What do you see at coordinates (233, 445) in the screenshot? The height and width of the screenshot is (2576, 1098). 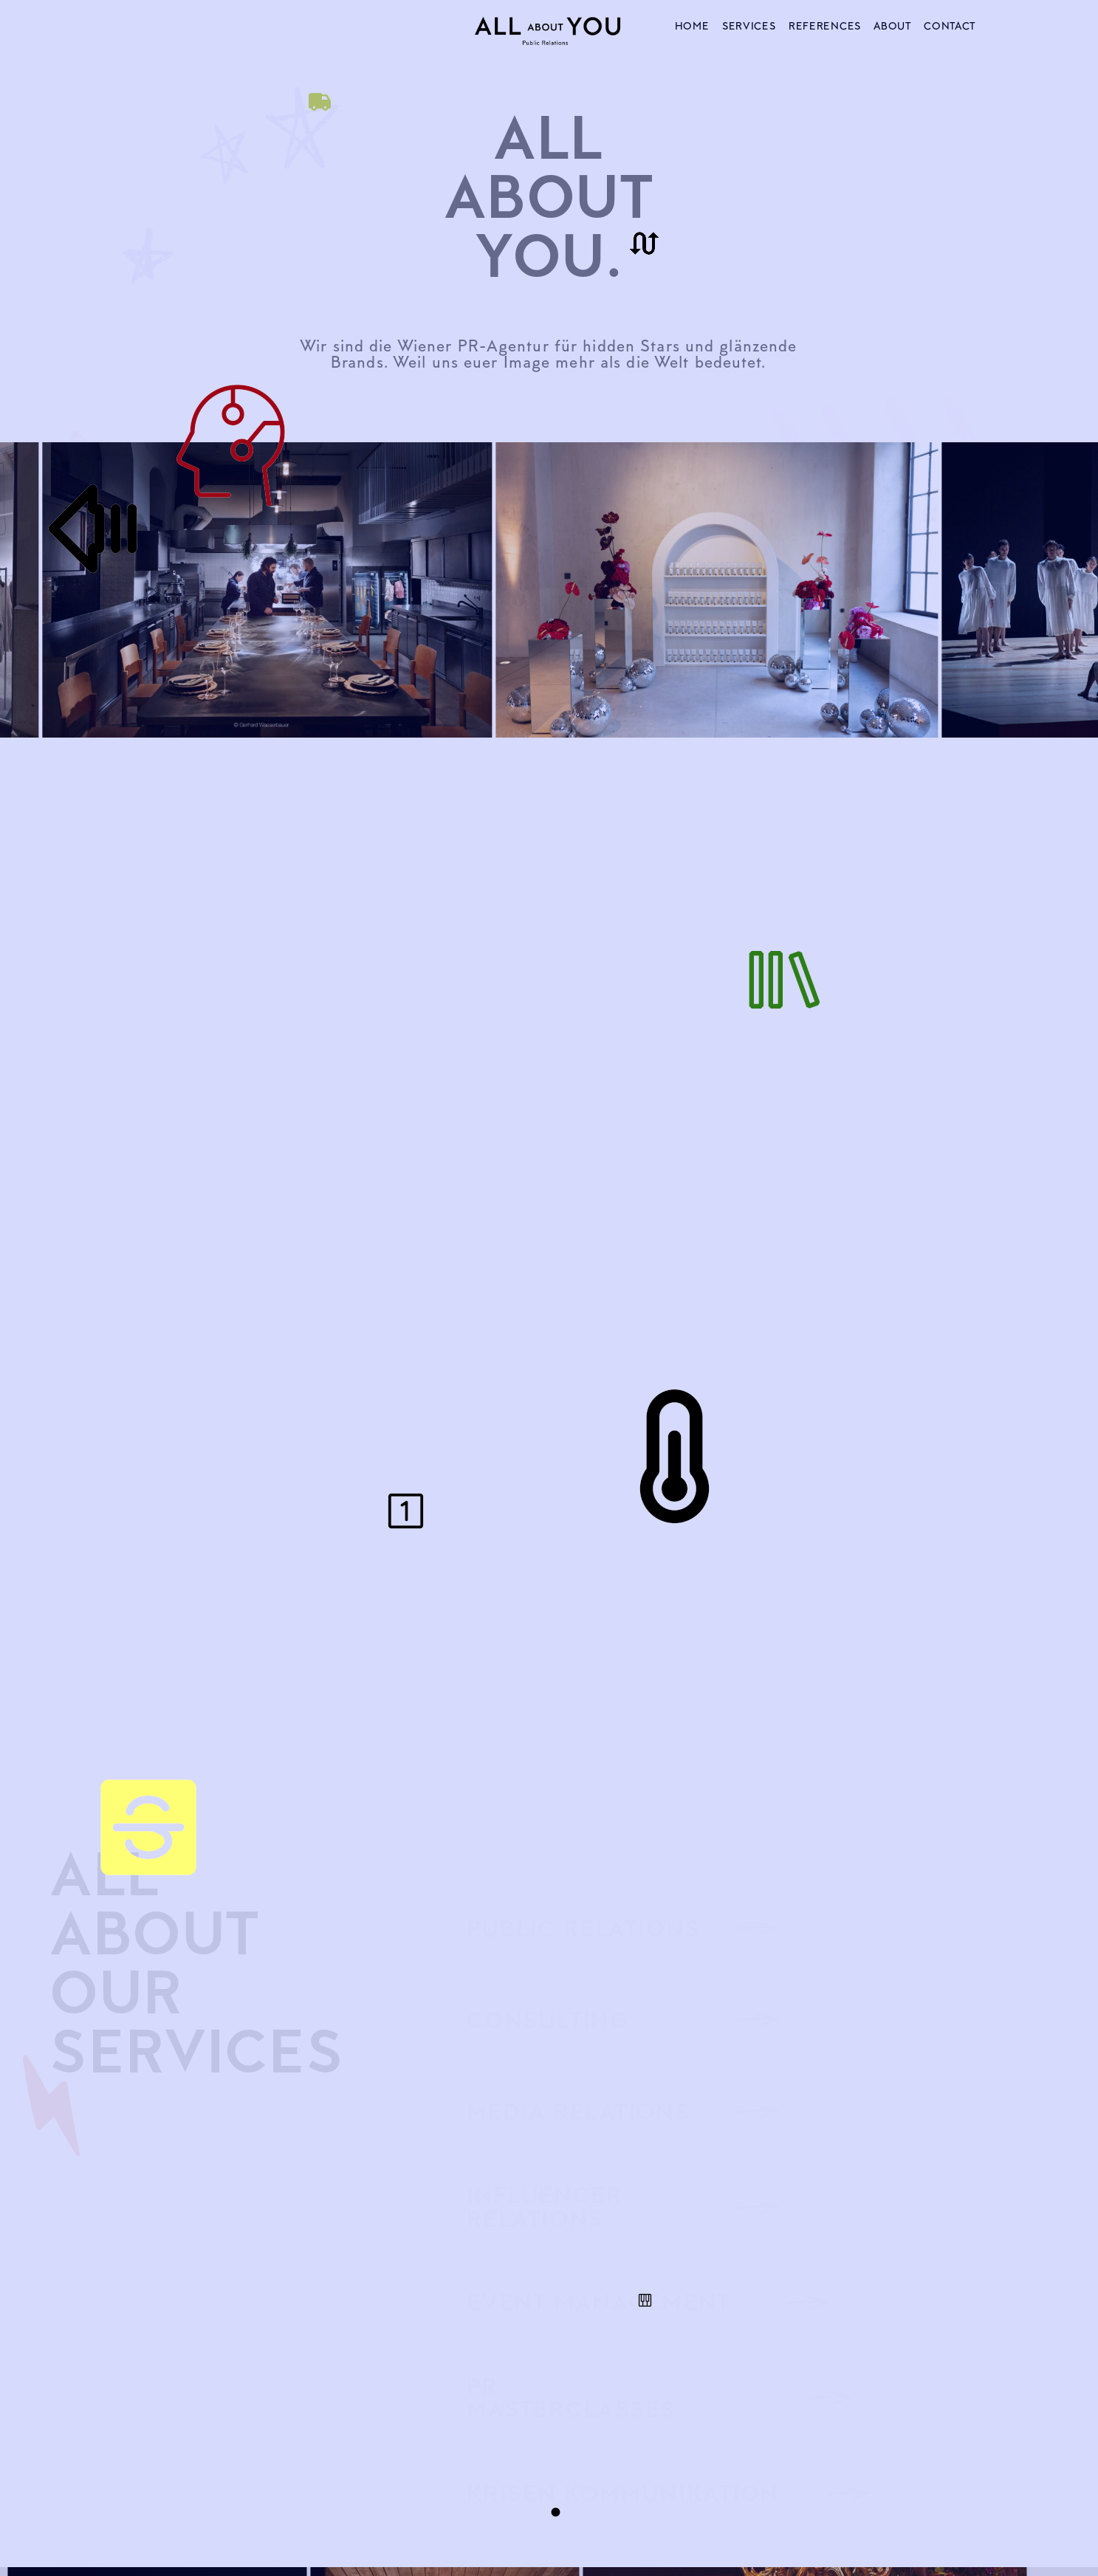 I see `access AI or machine learning features` at bounding box center [233, 445].